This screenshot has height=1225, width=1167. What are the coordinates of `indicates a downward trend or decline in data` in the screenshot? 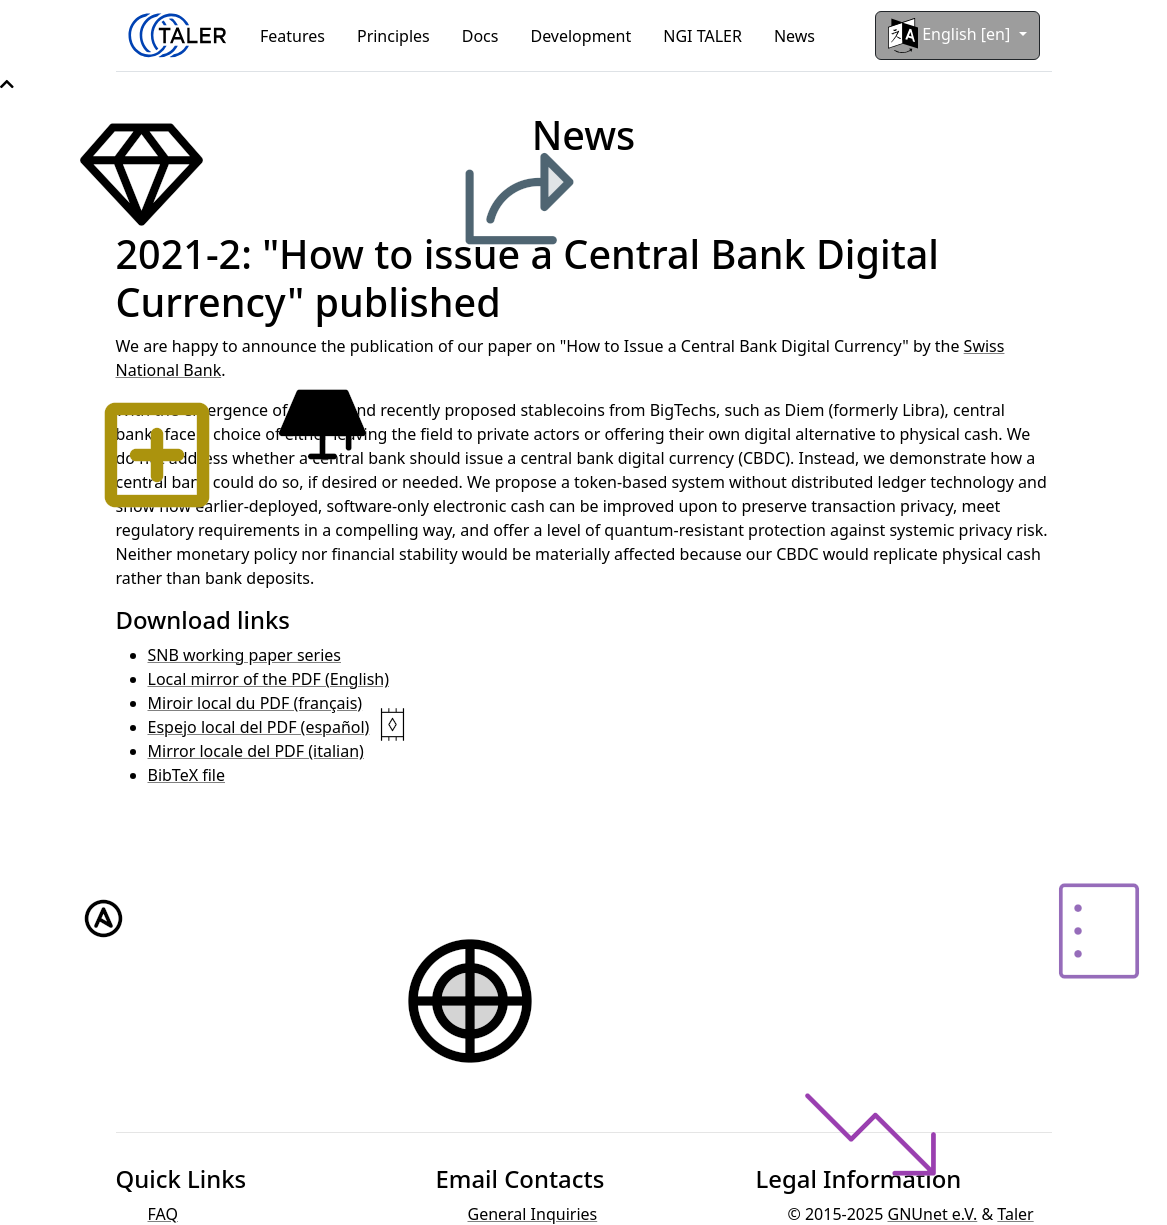 It's located at (870, 1134).